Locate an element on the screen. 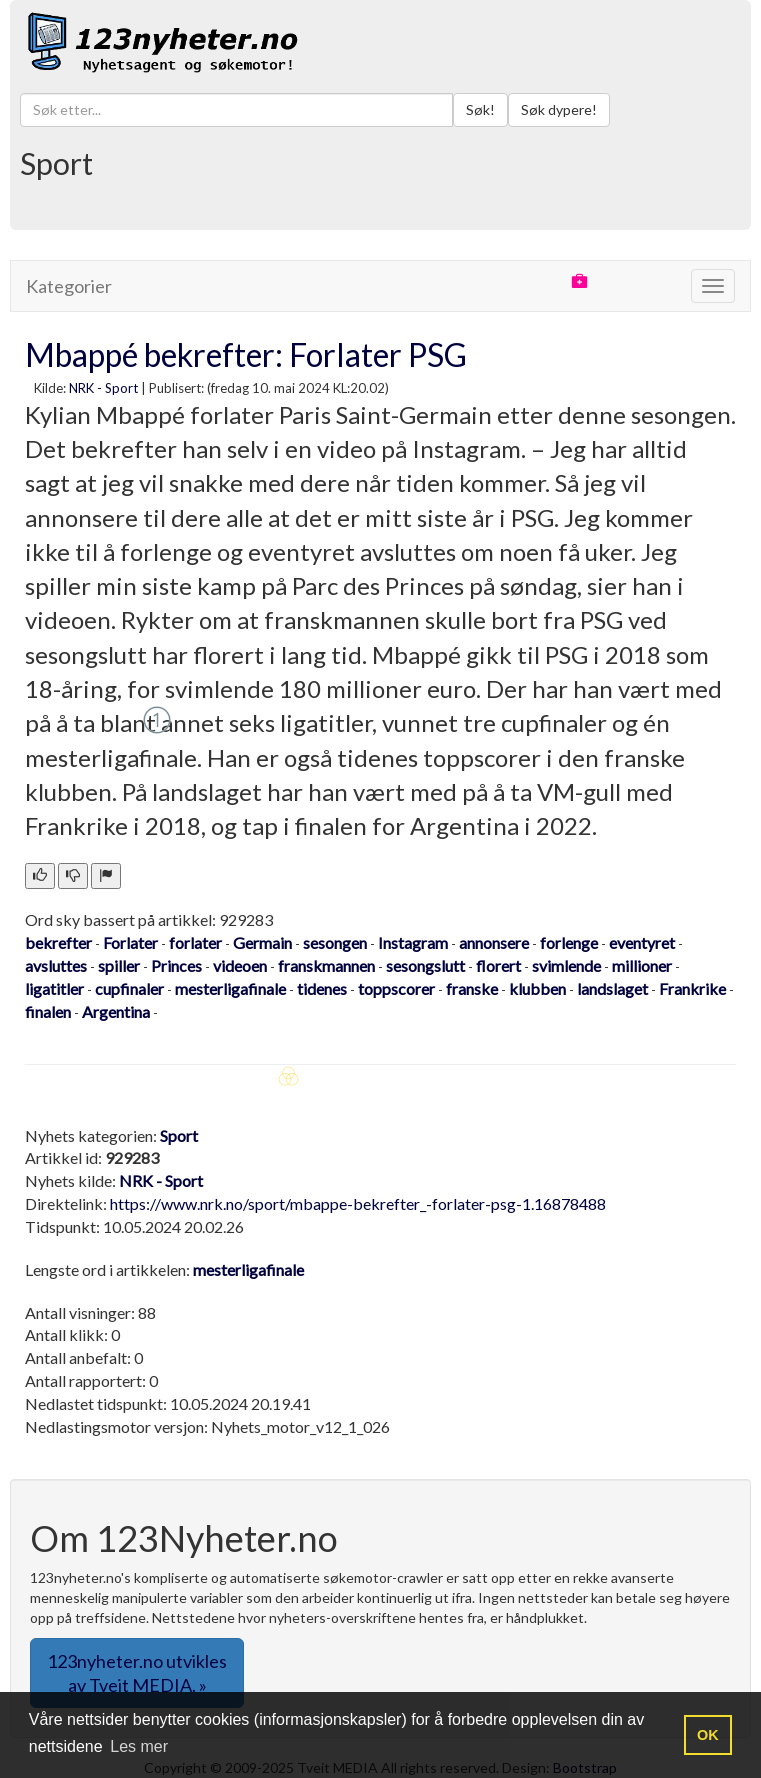  indicates the first step in a process or sequence is located at coordinates (157, 720).